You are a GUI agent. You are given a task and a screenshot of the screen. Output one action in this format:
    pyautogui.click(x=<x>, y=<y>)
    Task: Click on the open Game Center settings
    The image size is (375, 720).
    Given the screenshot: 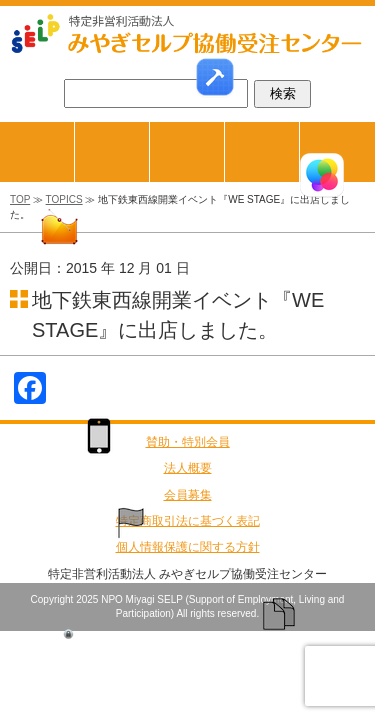 What is the action you would take?
    pyautogui.click(x=322, y=175)
    